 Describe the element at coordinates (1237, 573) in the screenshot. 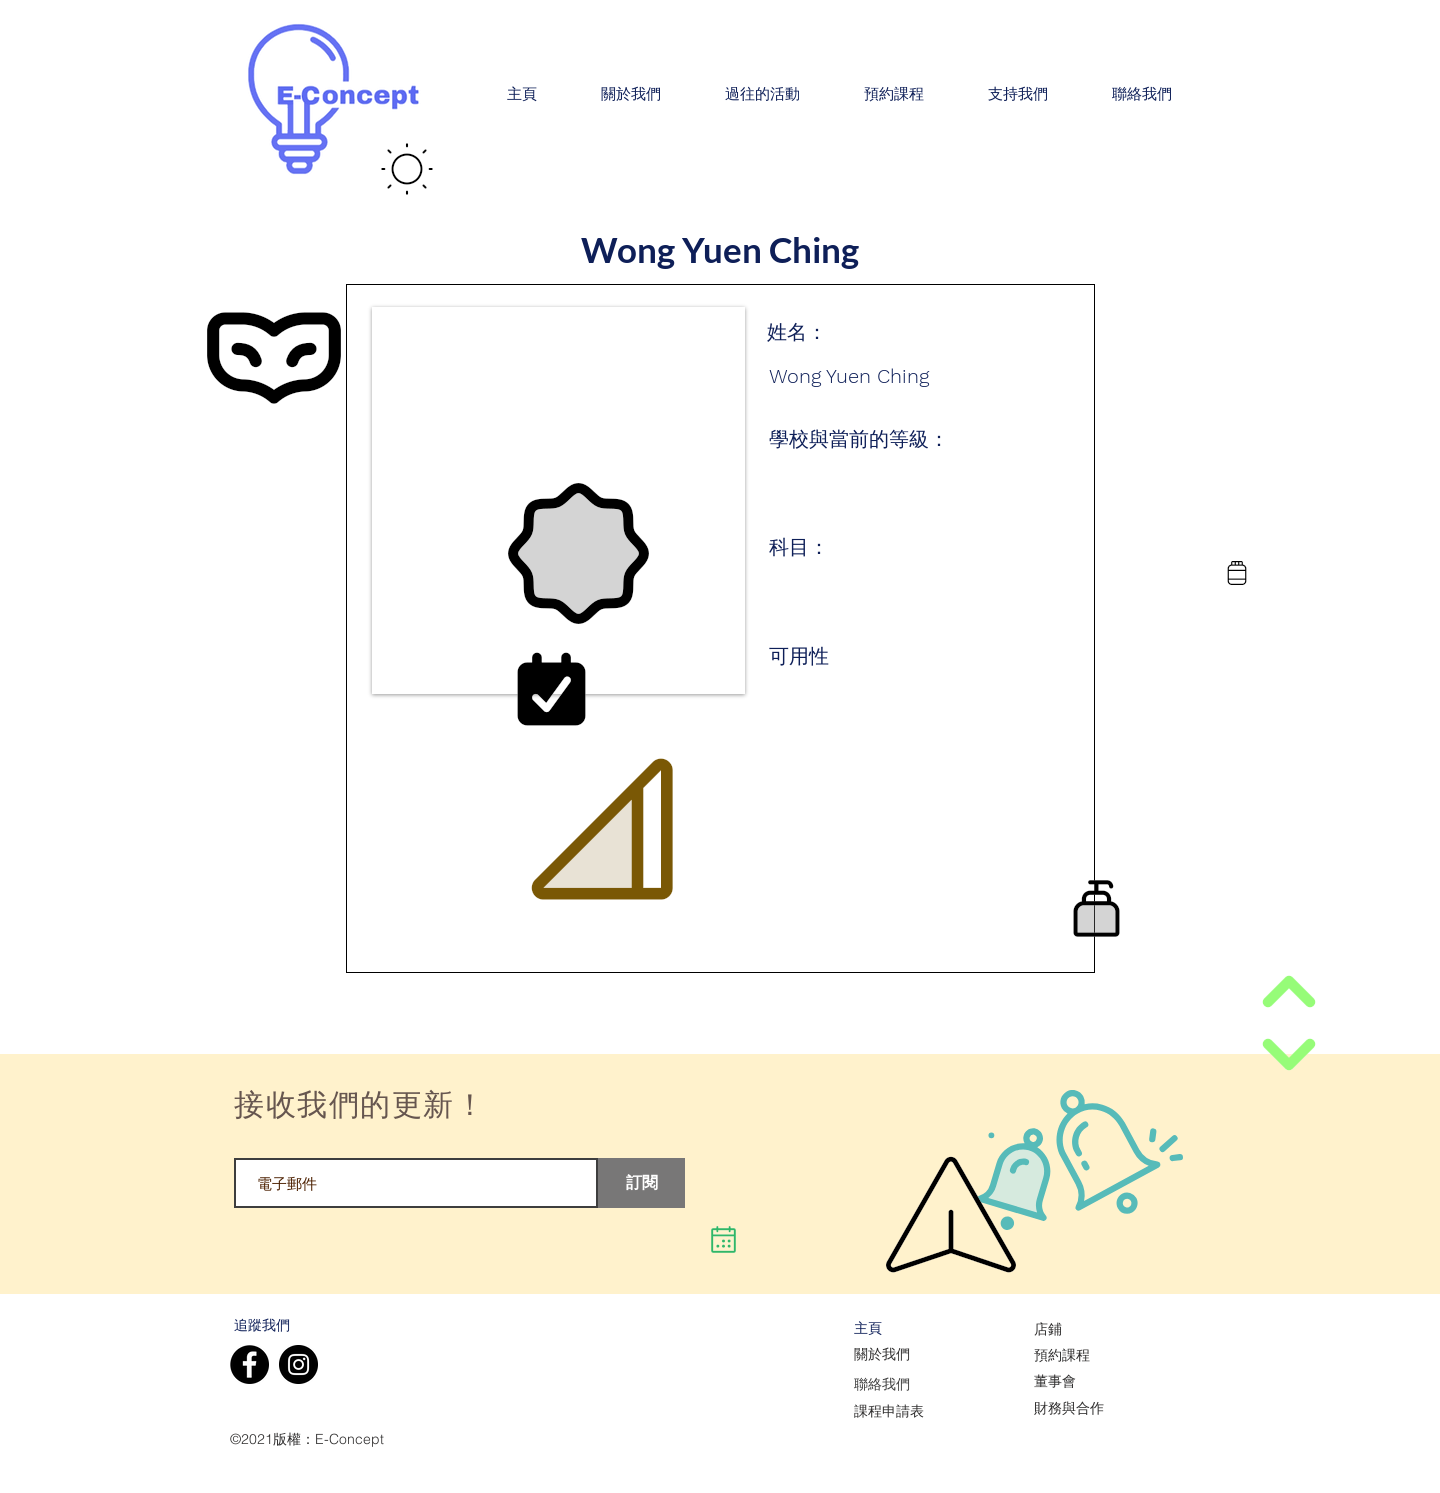

I see `view or manage labeled containers` at that location.